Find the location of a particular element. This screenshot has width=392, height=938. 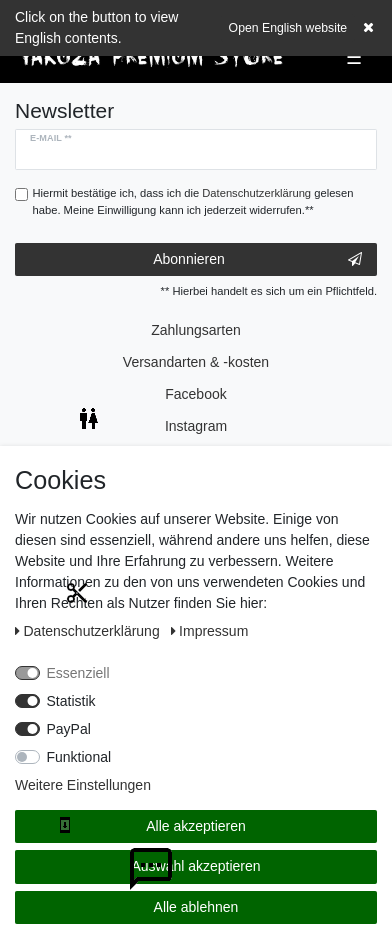

indicates restroom or bathroom facilities is located at coordinates (88, 418).